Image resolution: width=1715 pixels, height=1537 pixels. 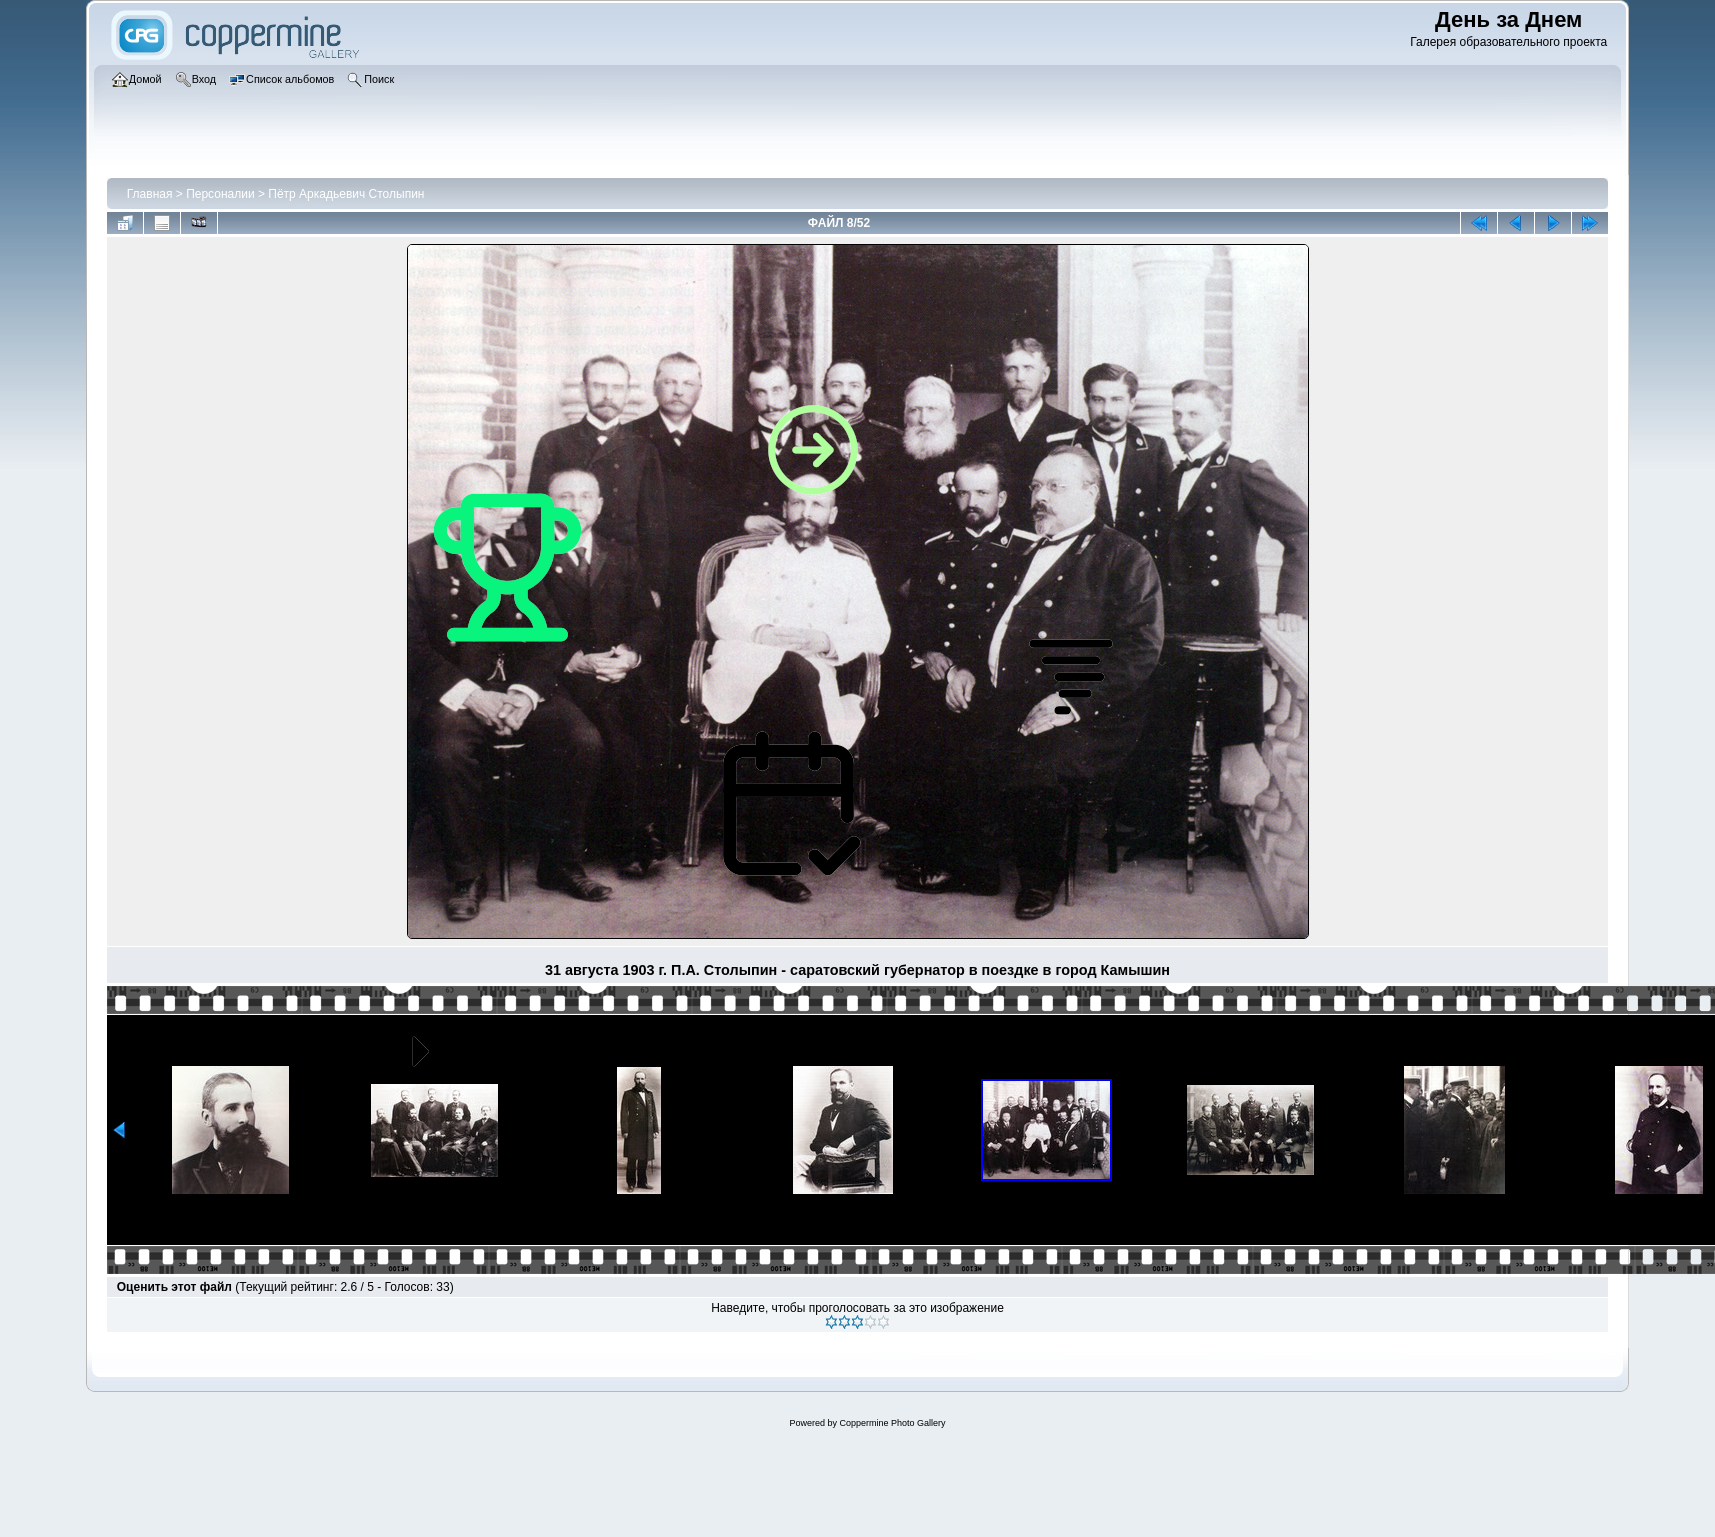 I want to click on navigate to the next item or screen, so click(x=419, y=1051).